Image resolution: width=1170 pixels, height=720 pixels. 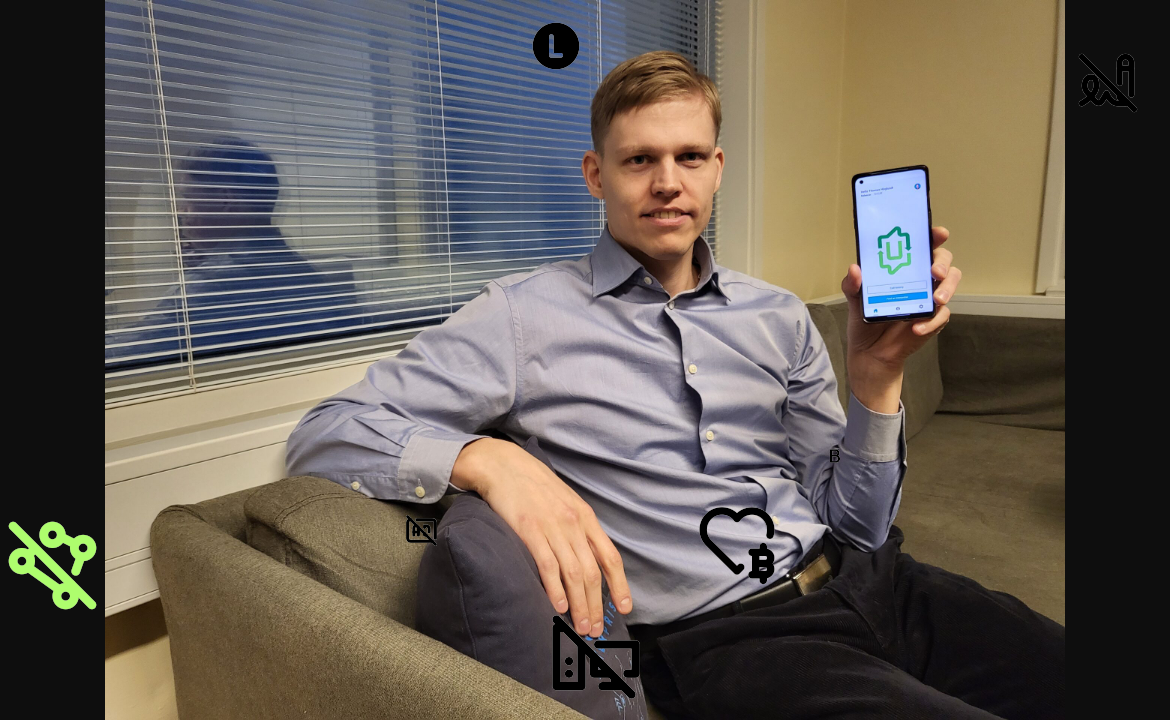 What do you see at coordinates (1108, 83) in the screenshot?
I see `disable auto-signature or sign-off` at bounding box center [1108, 83].